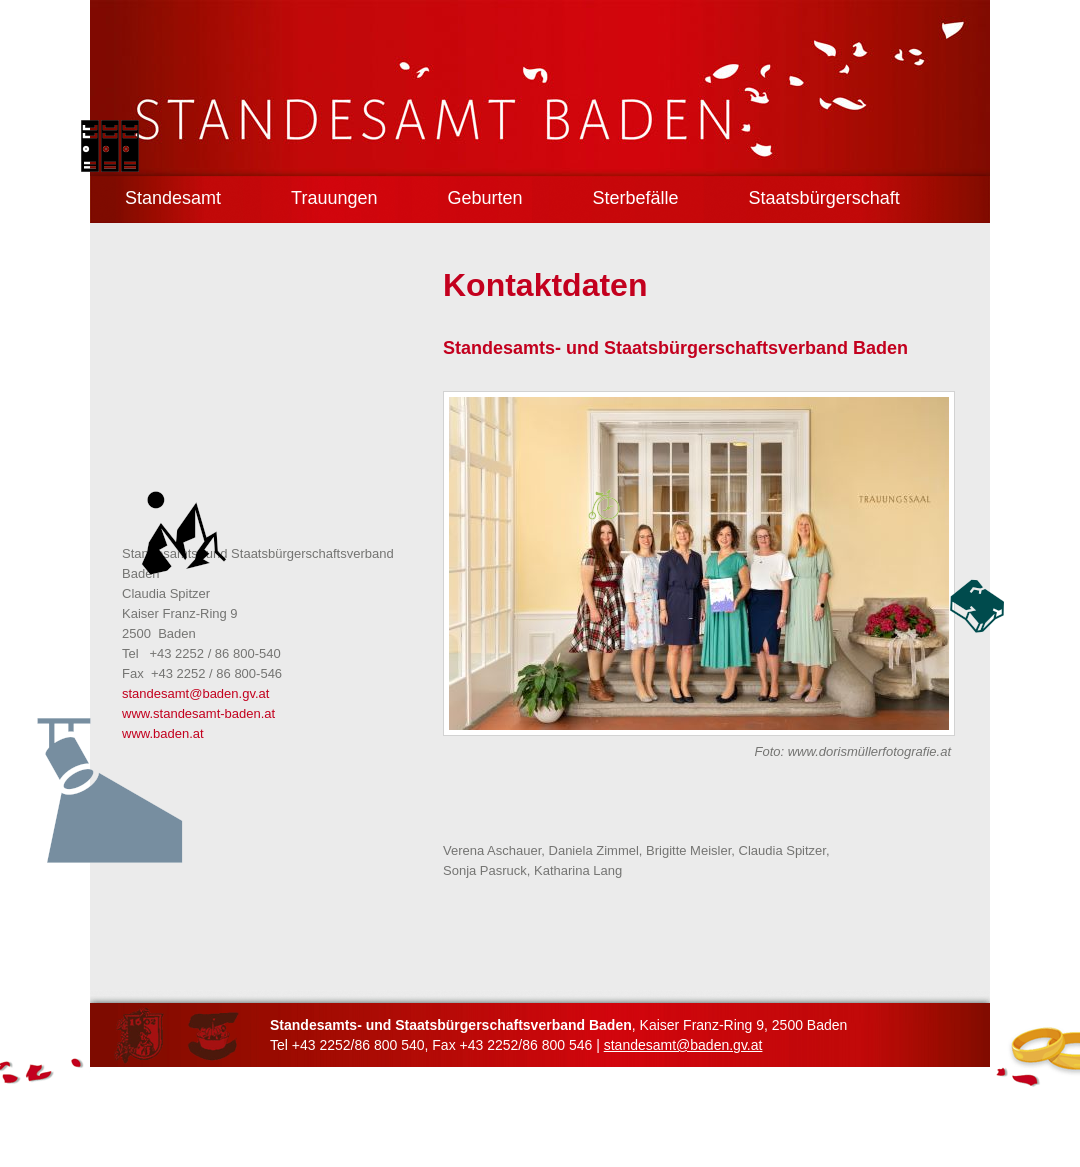  I want to click on access storage lockers or compartments, so click(110, 143).